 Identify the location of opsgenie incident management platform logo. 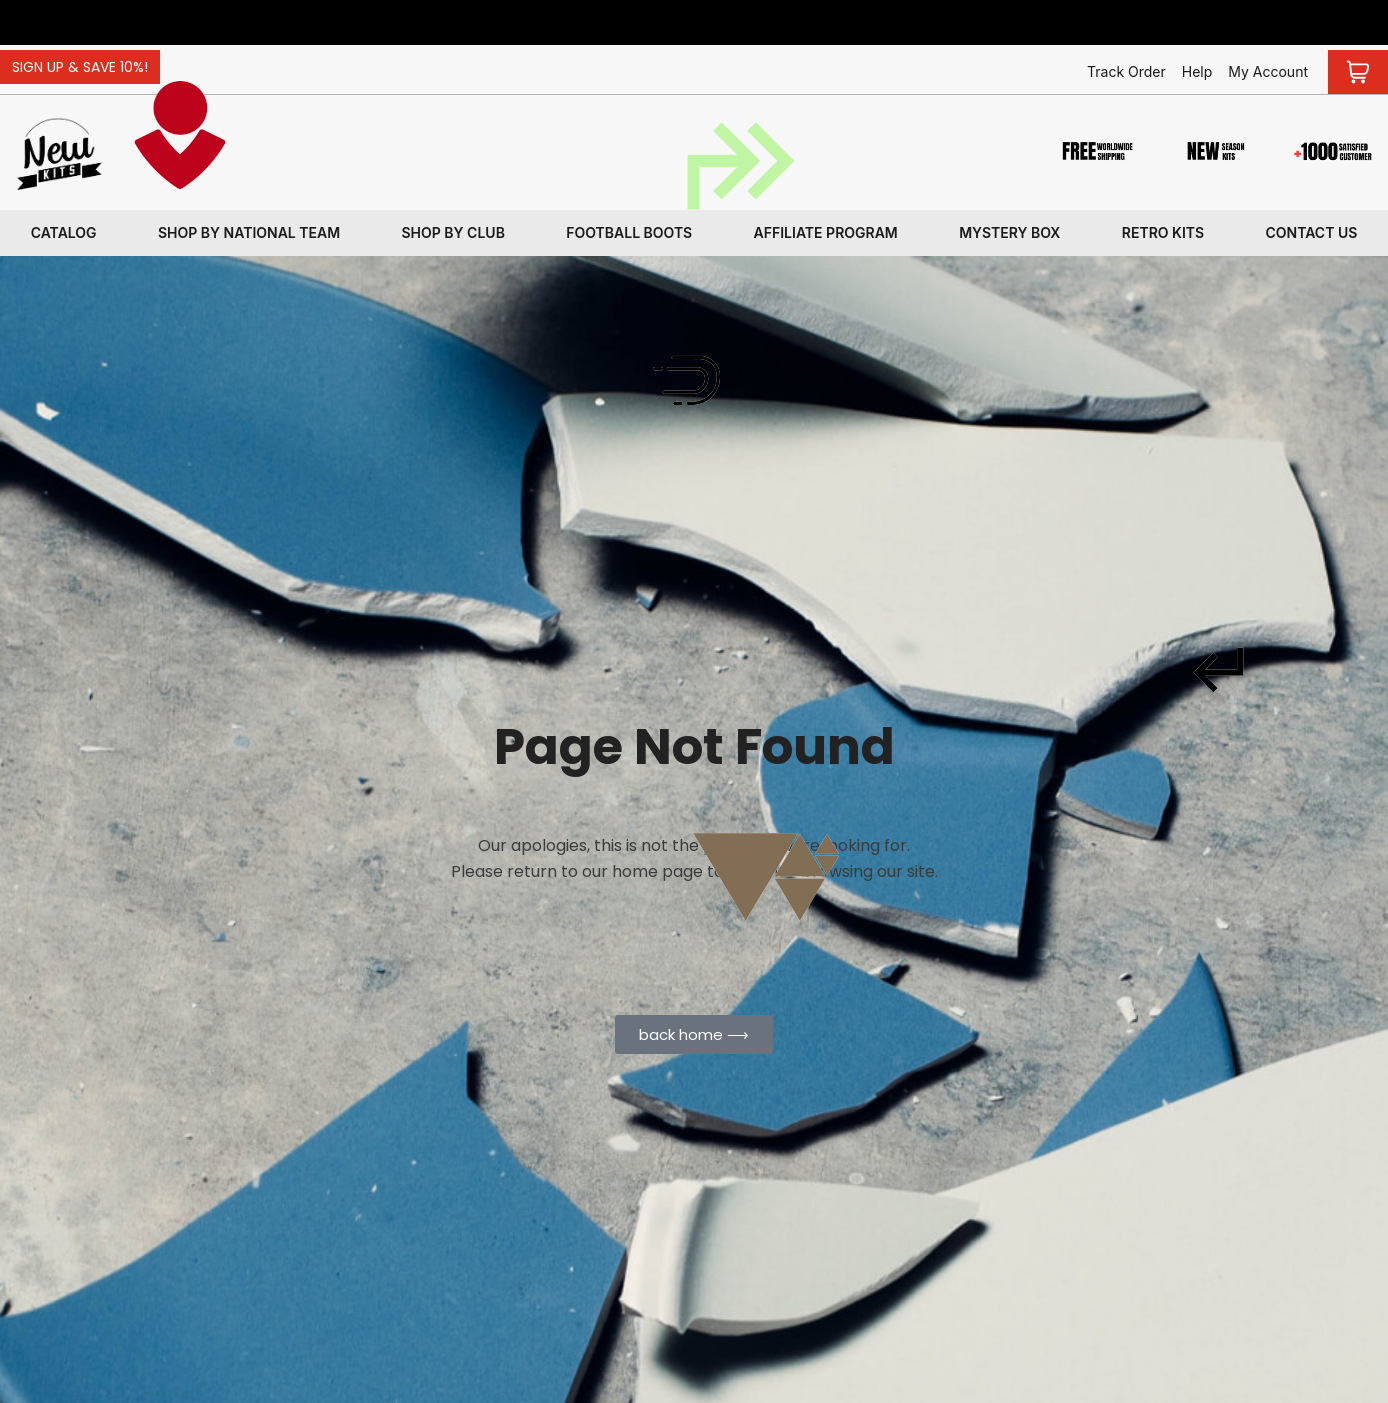
(180, 135).